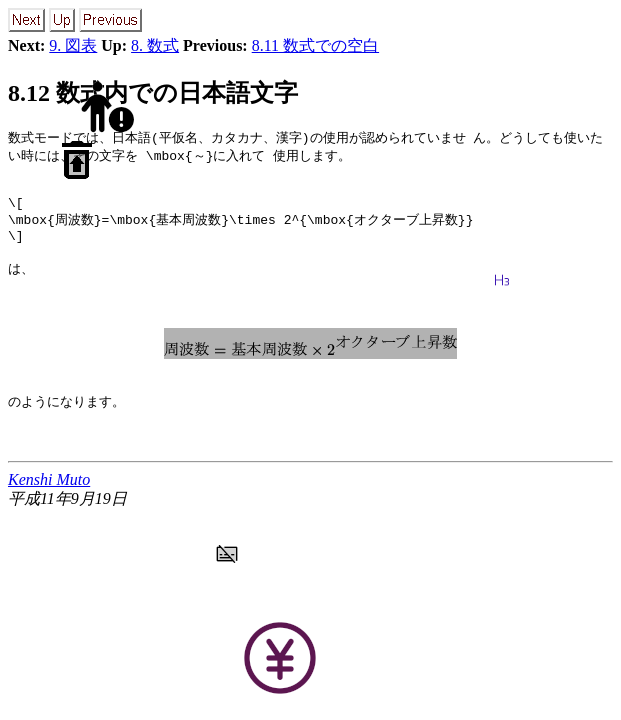 Image resolution: width=621 pixels, height=720 pixels. Describe the element at coordinates (502, 280) in the screenshot. I see `format text as heading level 3` at that location.